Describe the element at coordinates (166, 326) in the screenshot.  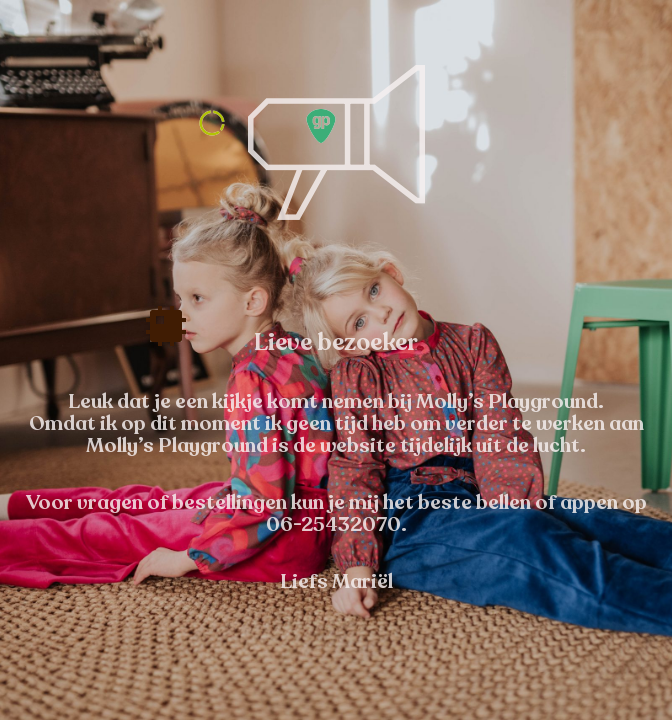
I see `view CPU or processor information` at that location.